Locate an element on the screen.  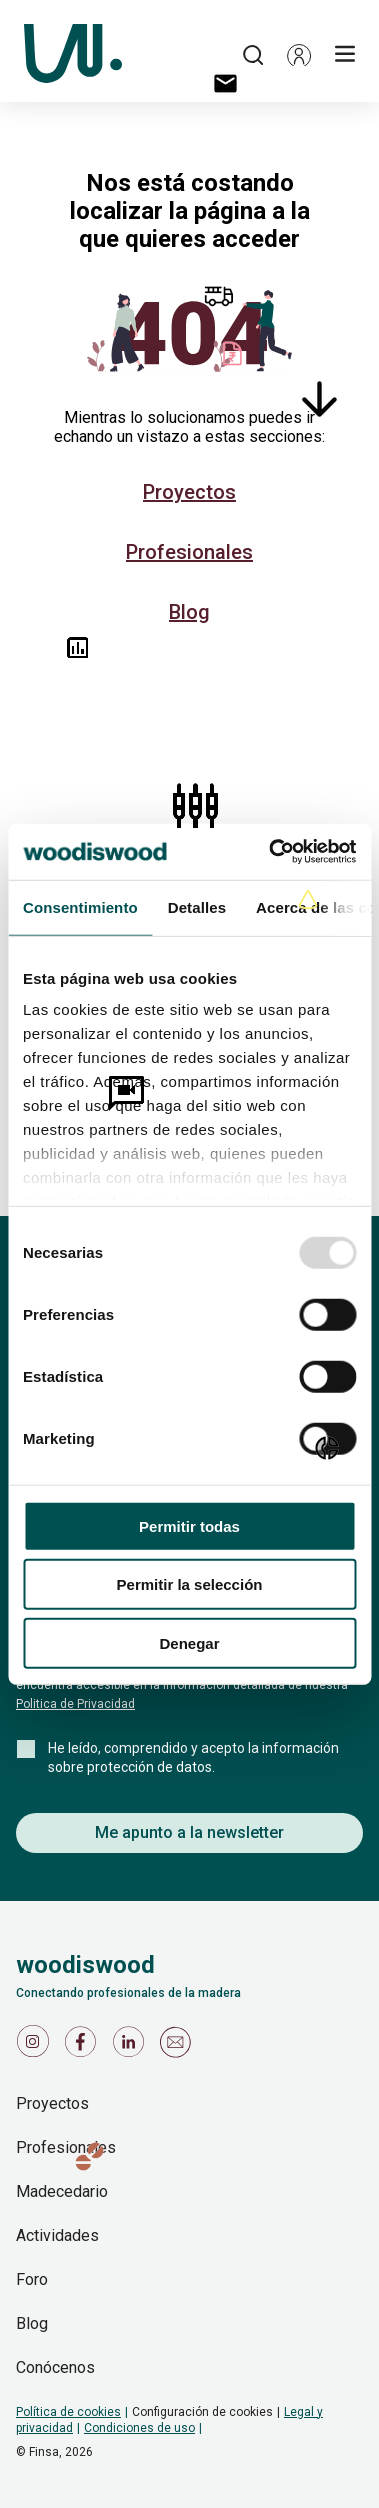
open your email inbox is located at coordinates (225, 83).